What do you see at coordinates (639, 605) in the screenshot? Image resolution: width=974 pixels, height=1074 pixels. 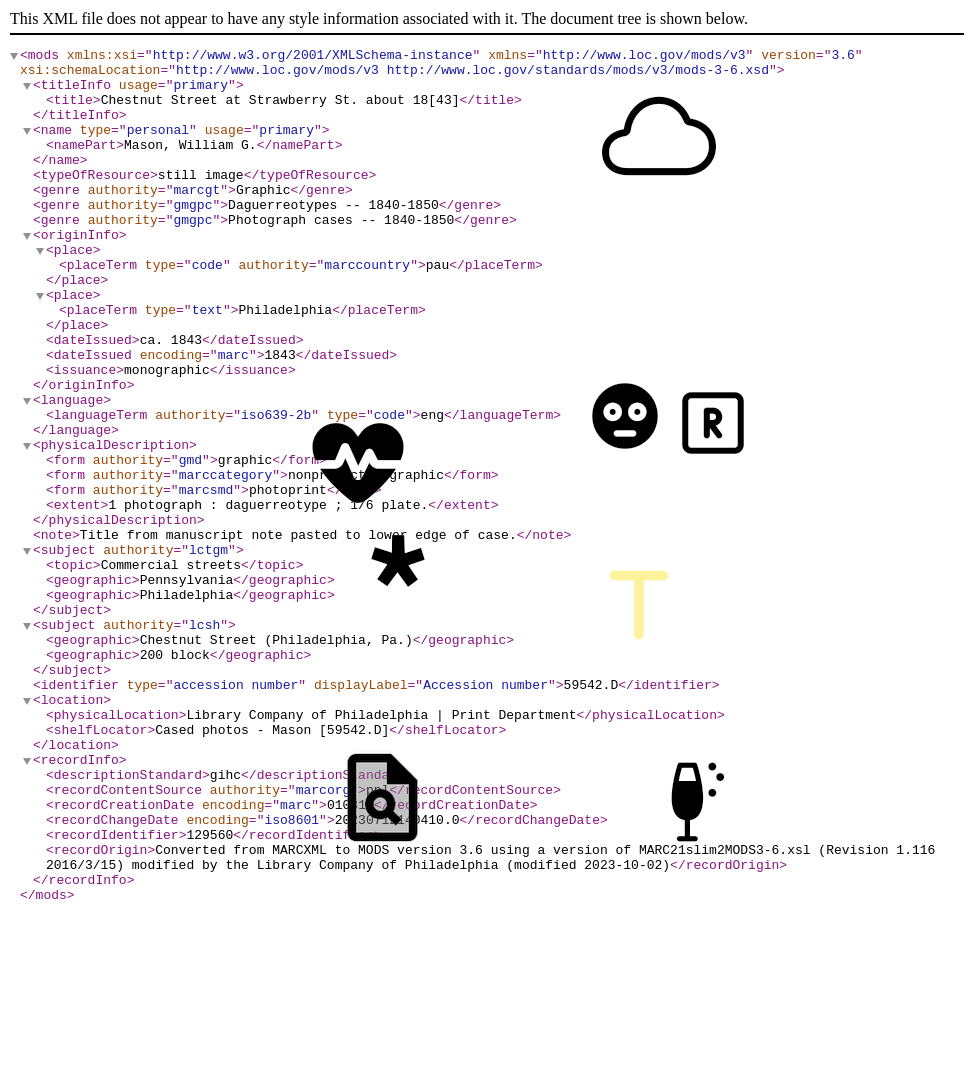 I see `text formatting or typography options` at bounding box center [639, 605].